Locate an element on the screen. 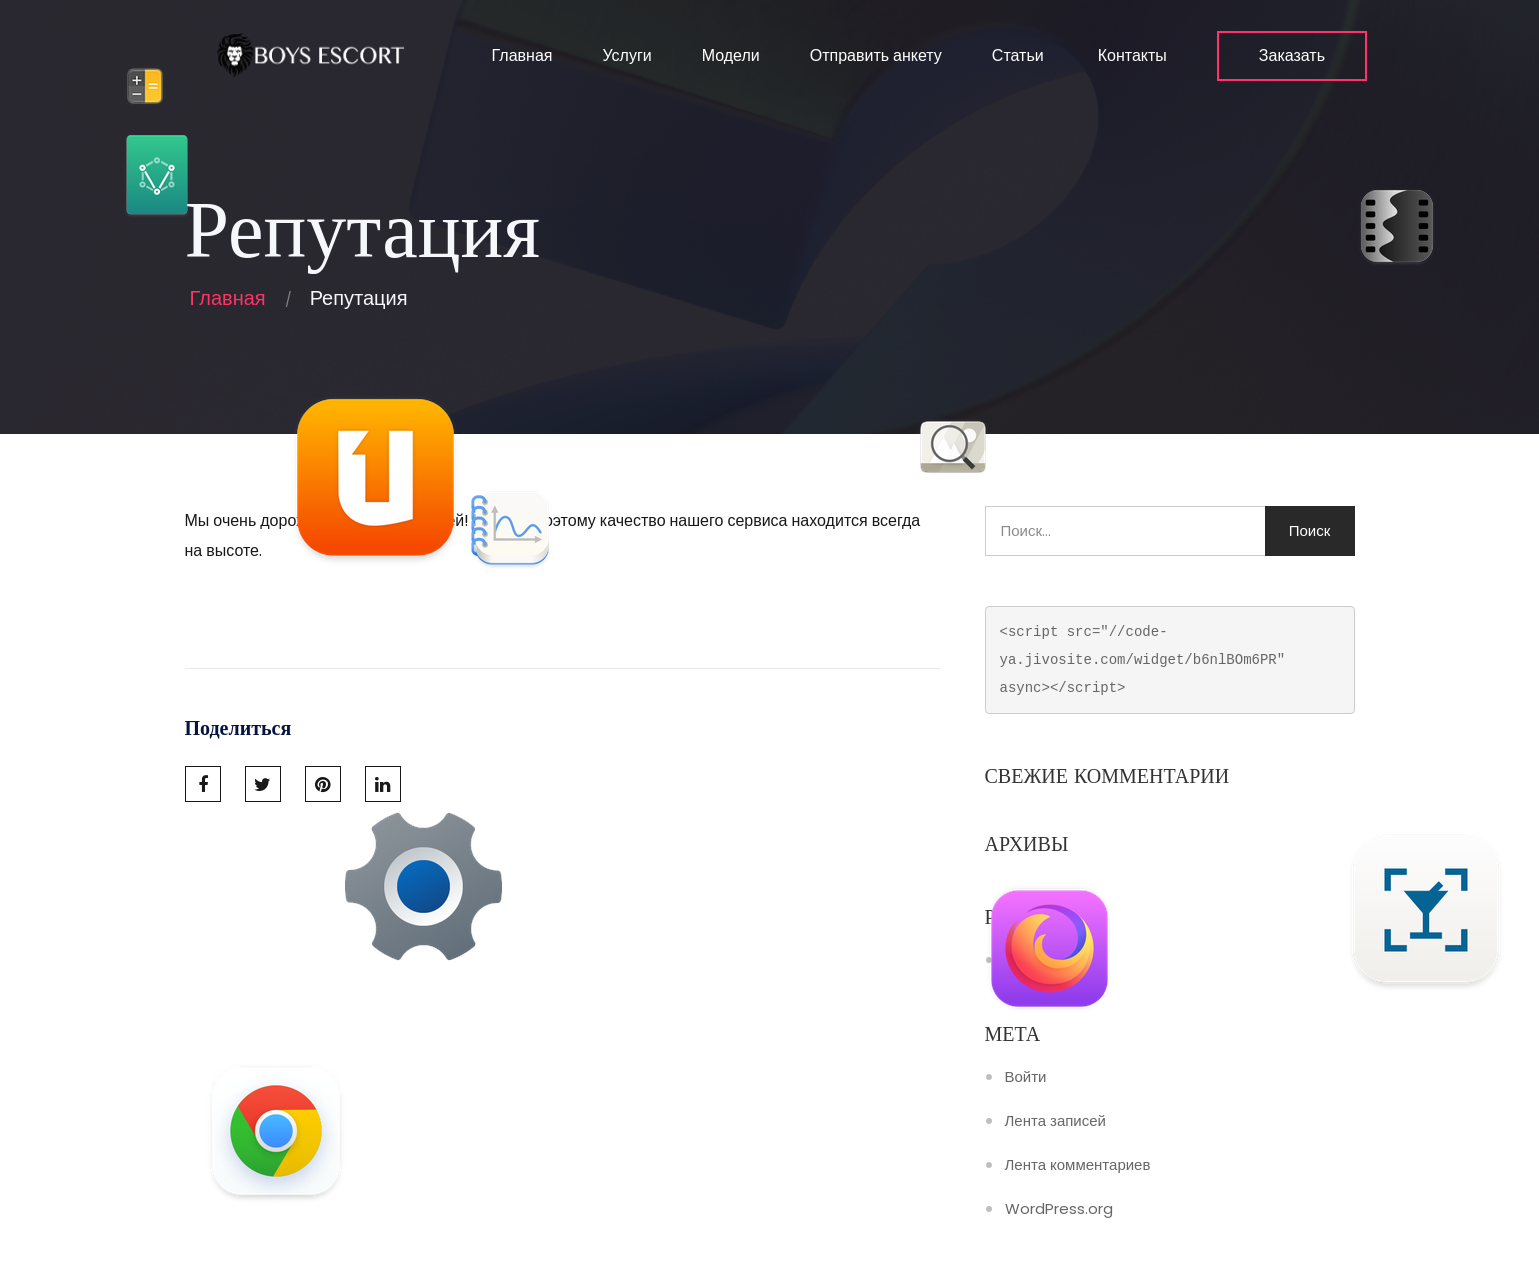 The image size is (1539, 1286). open ubuntu one cloud storage app is located at coordinates (375, 477).